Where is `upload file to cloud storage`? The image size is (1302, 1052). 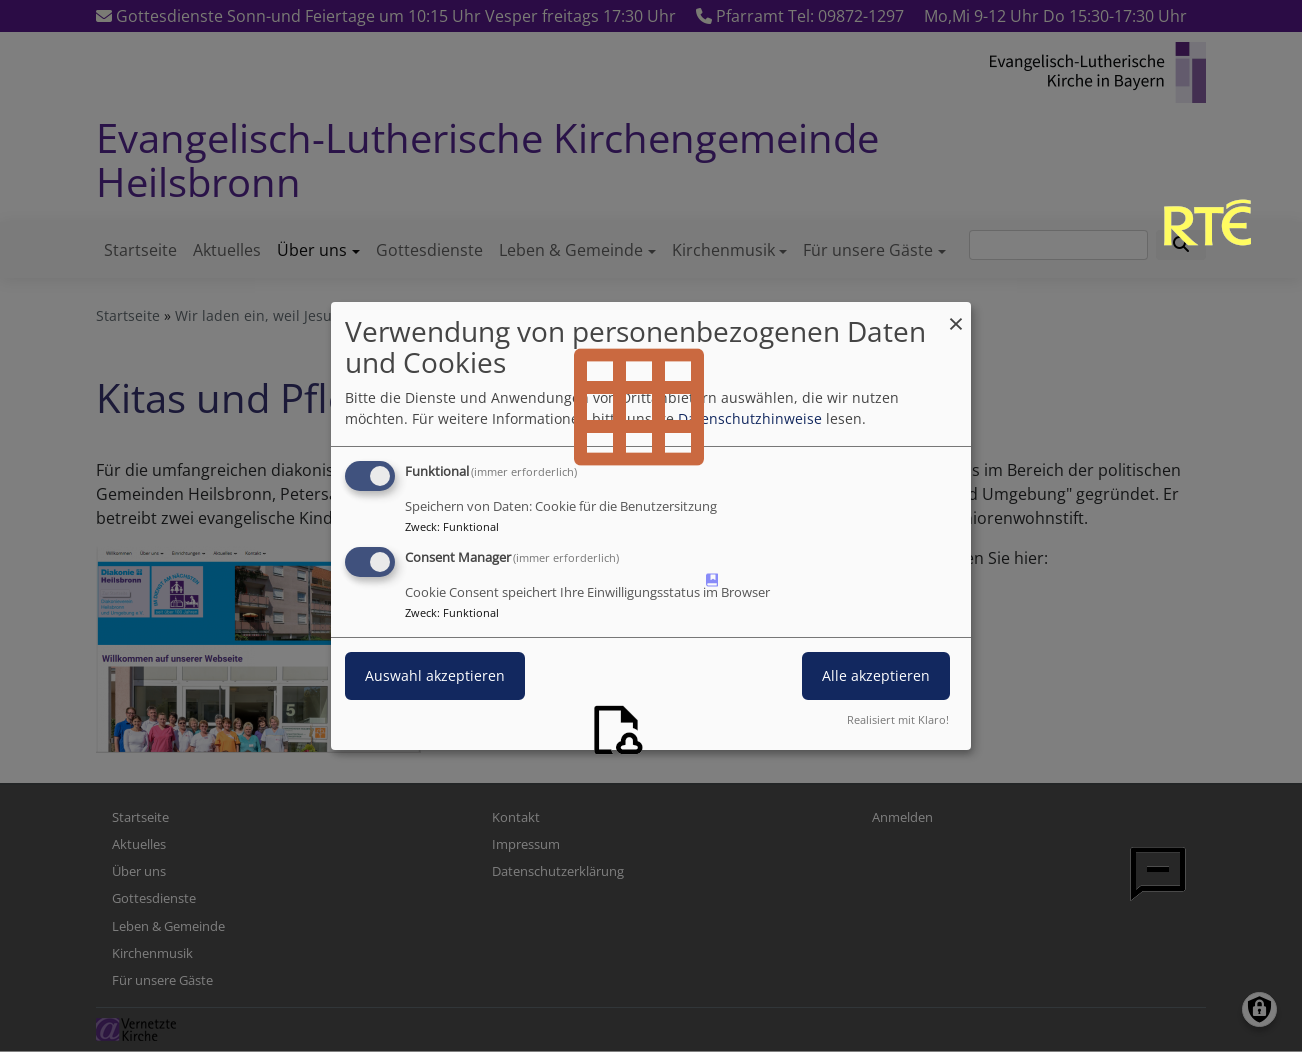 upload file to cloud storage is located at coordinates (616, 730).